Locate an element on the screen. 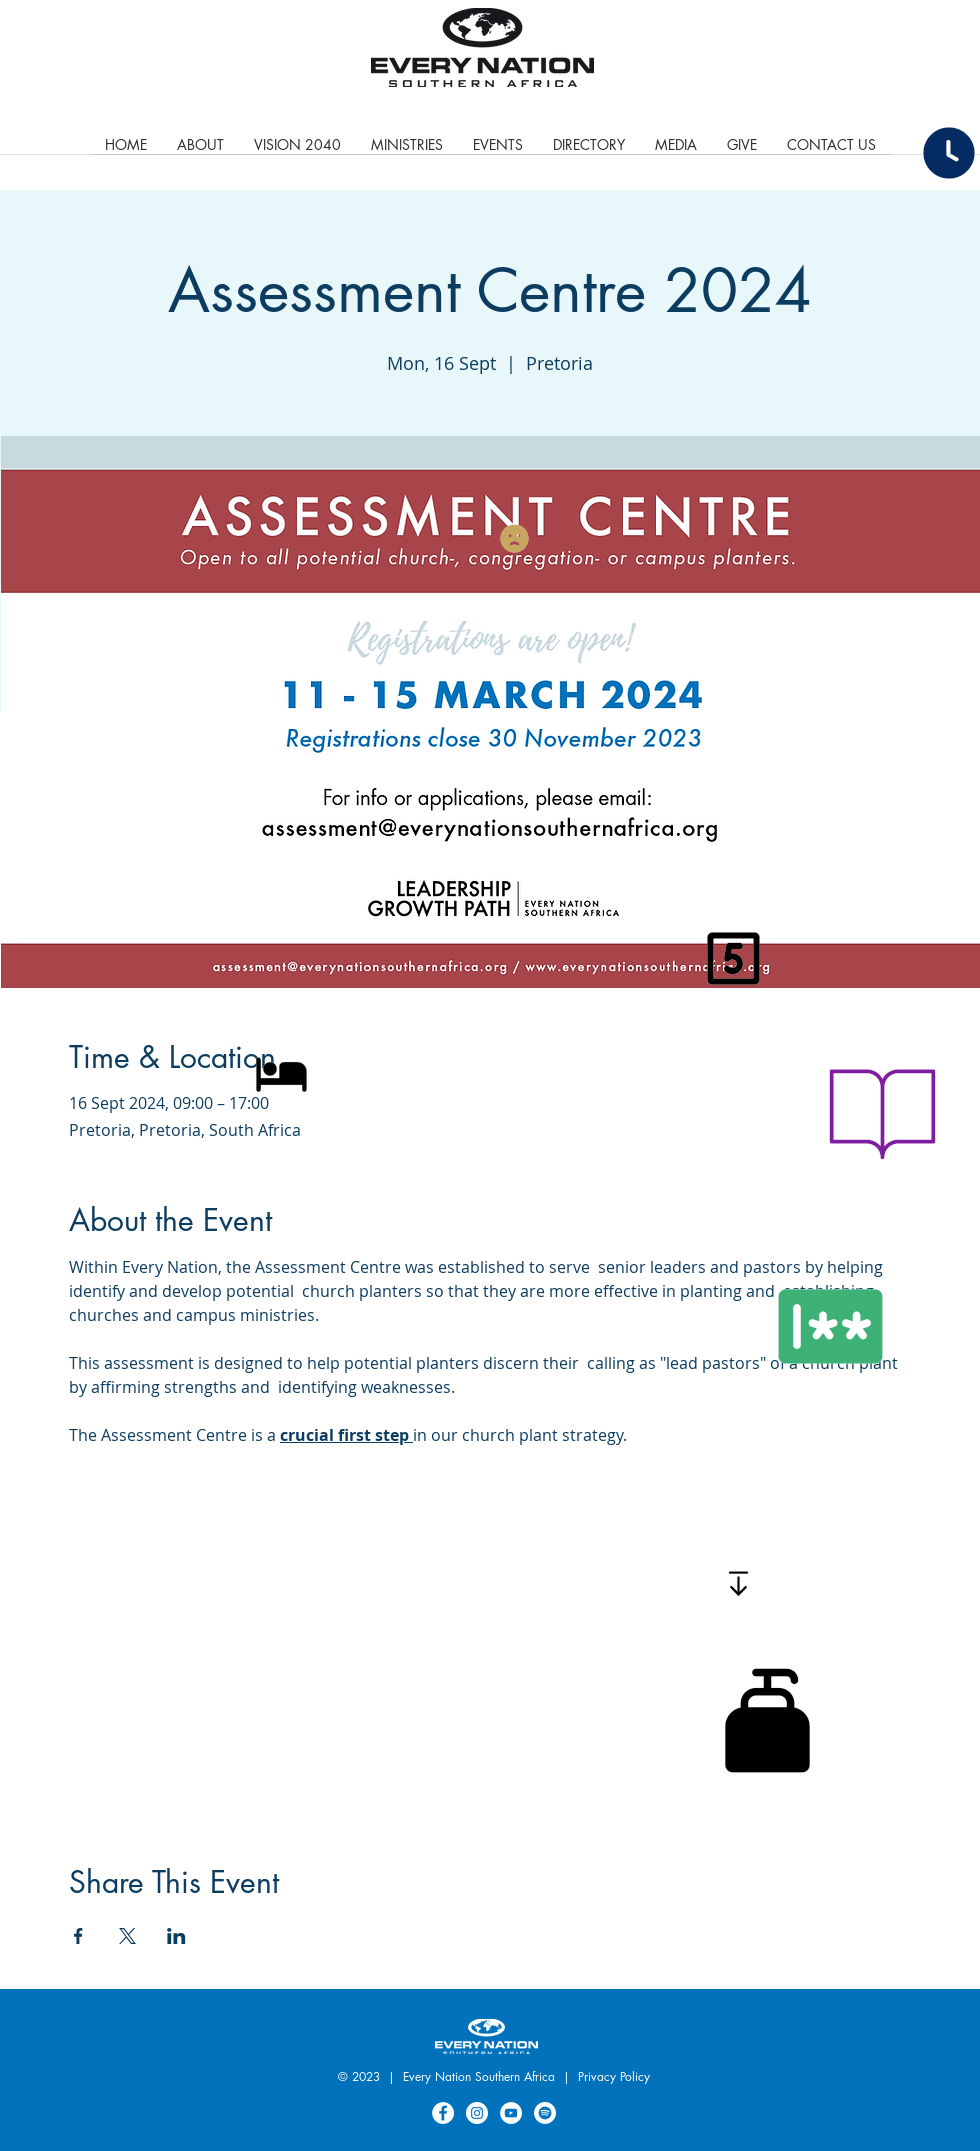 Image resolution: width=980 pixels, height=2151 pixels. indicate negative feedback or dissatisfaction is located at coordinates (514, 538).